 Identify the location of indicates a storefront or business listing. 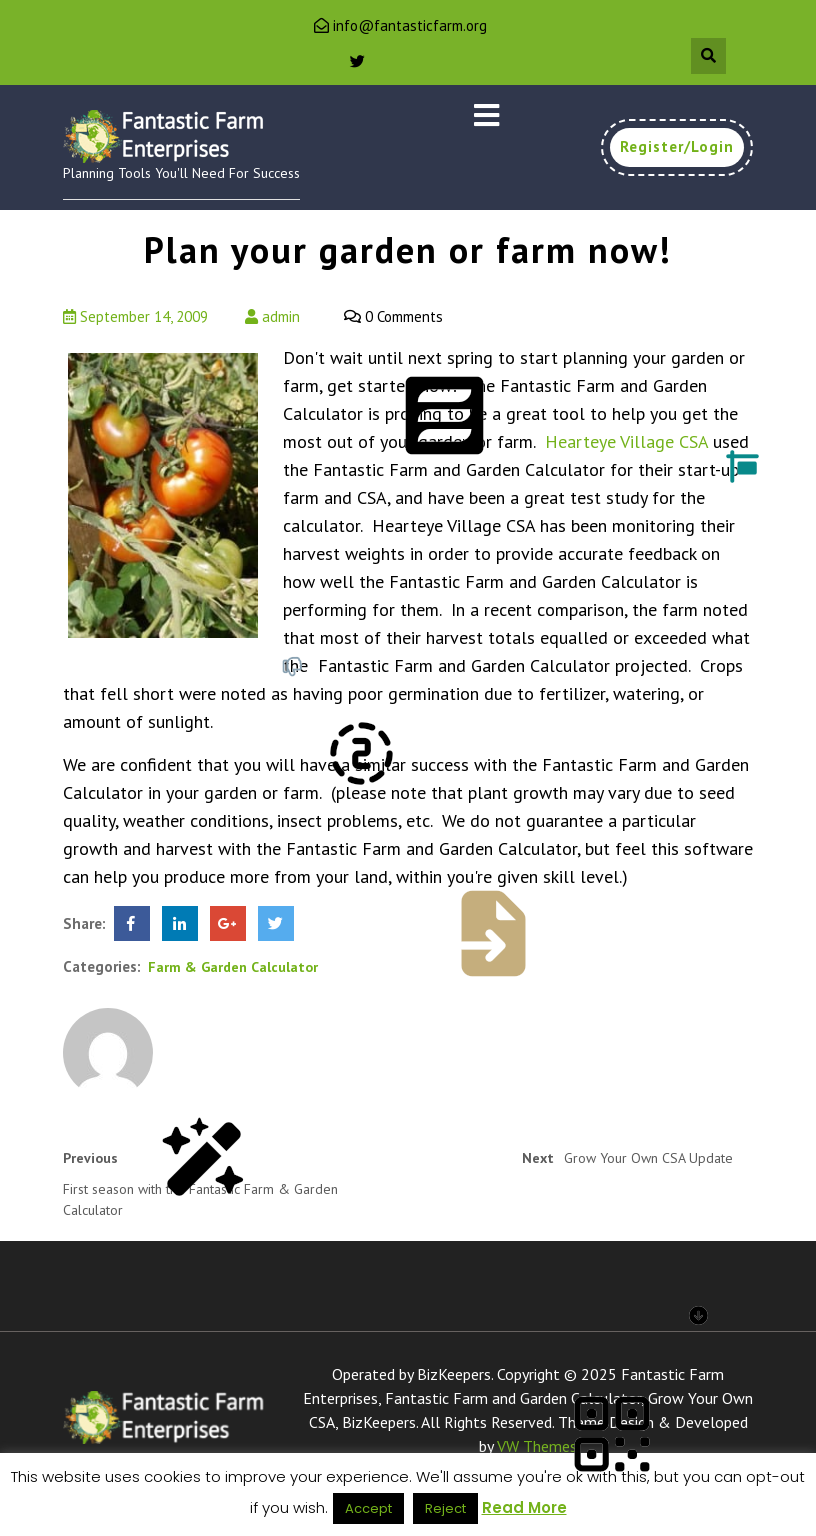
(742, 466).